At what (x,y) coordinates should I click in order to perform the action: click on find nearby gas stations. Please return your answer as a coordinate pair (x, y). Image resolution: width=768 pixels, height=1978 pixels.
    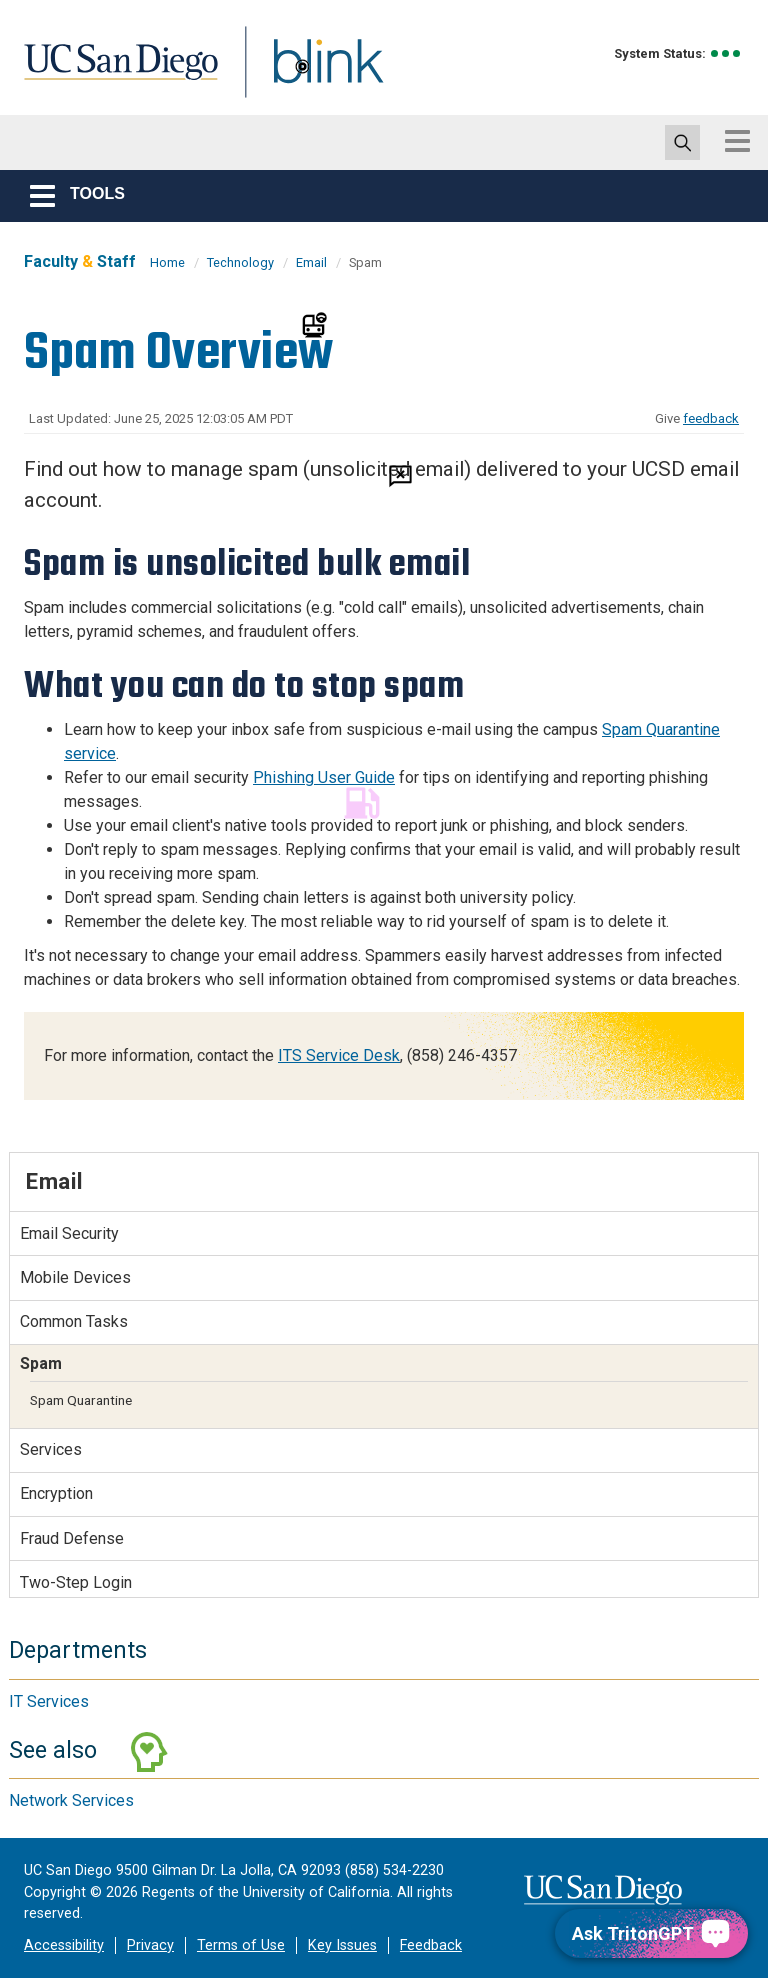
    Looking at the image, I should click on (362, 803).